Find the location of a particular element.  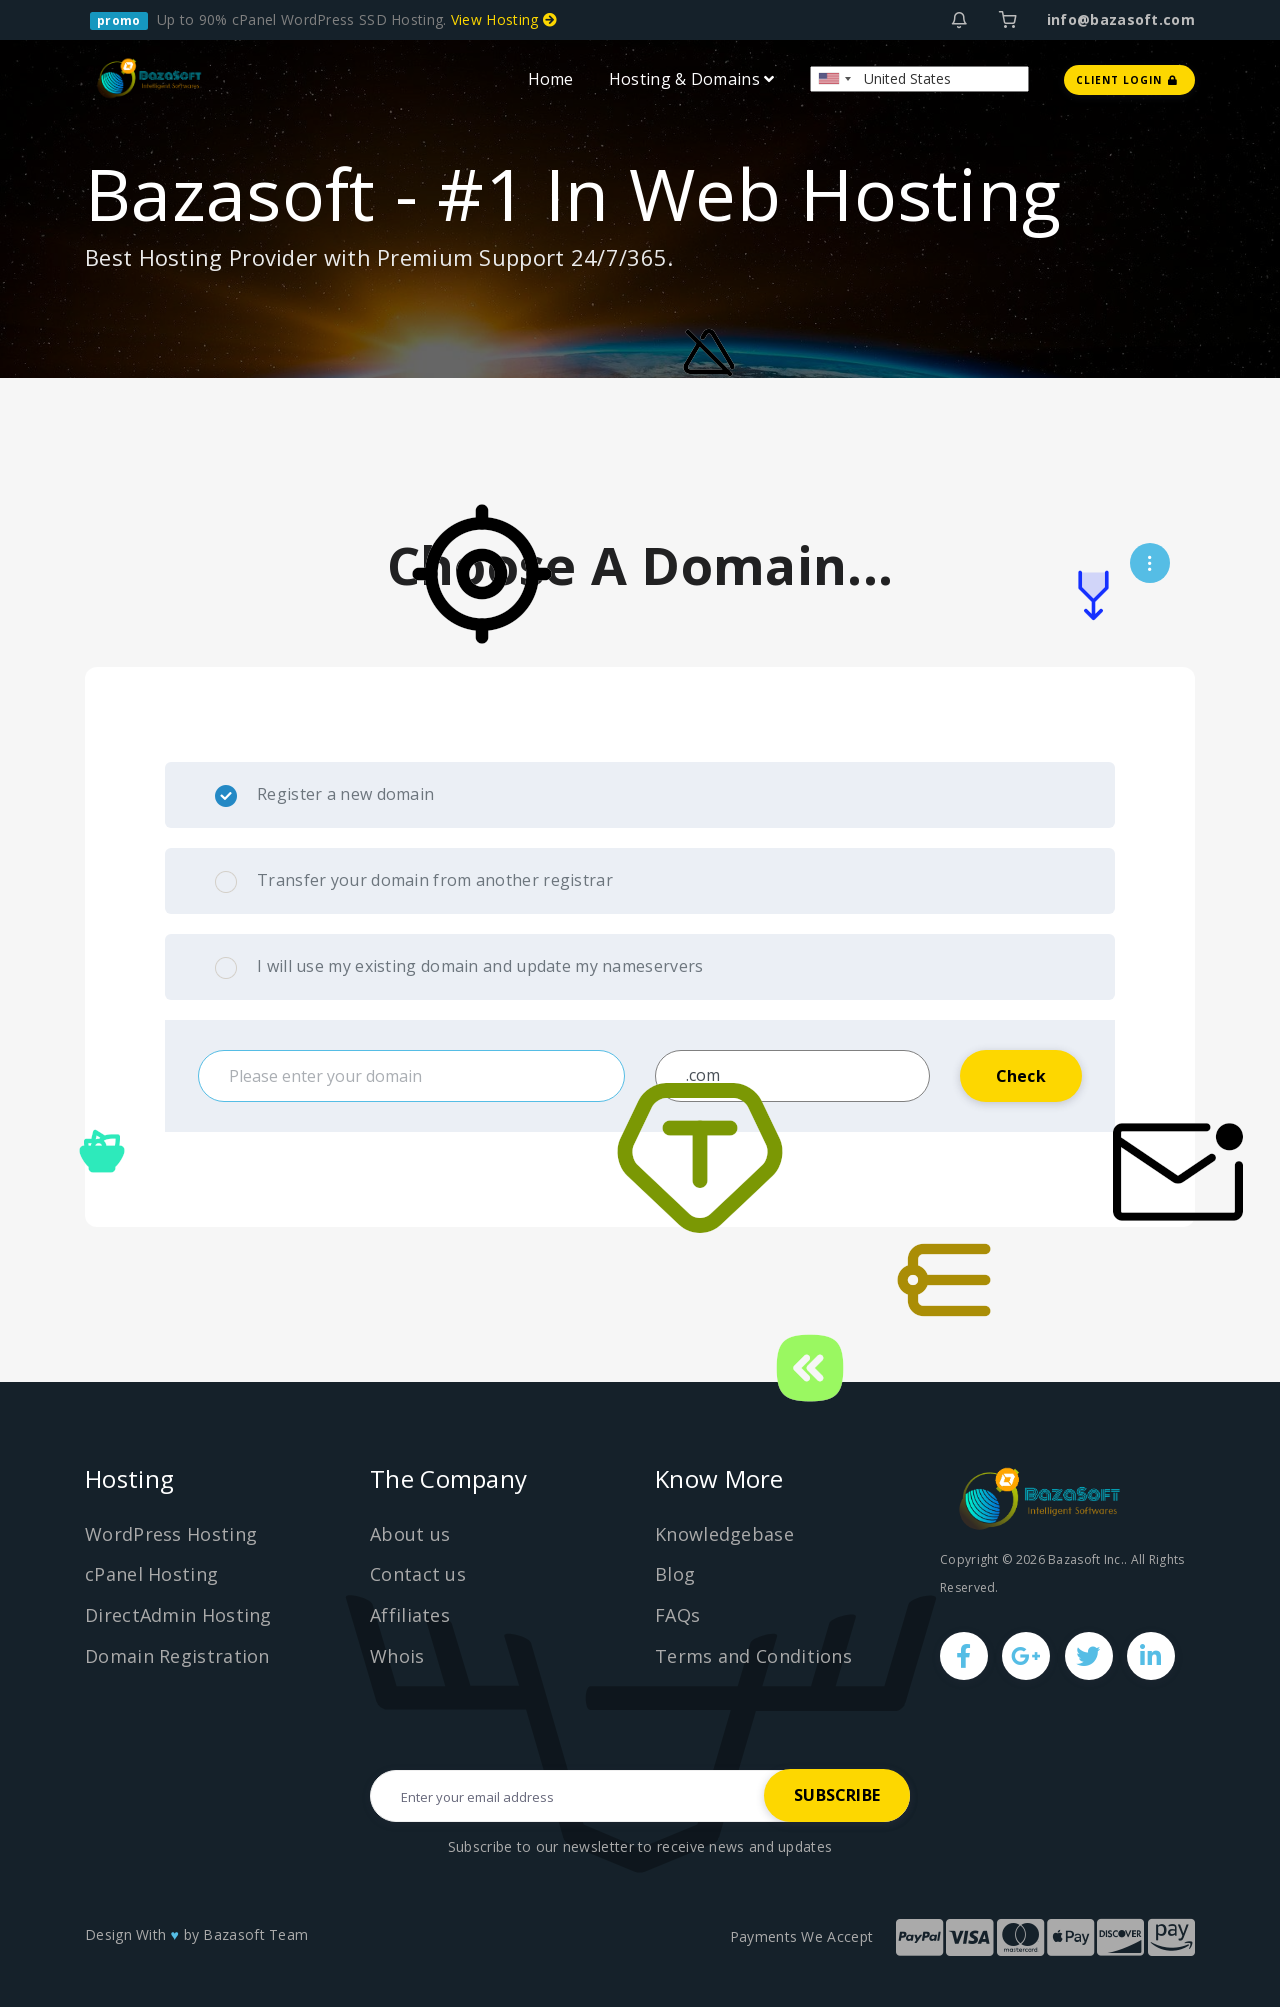

go back to the previous screen is located at coordinates (810, 1368).